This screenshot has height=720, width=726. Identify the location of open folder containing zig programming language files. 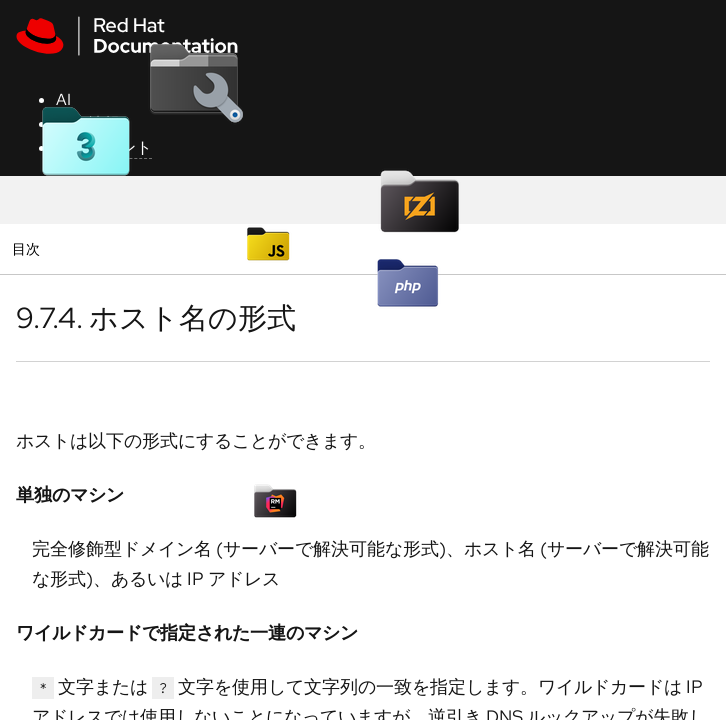
(419, 203).